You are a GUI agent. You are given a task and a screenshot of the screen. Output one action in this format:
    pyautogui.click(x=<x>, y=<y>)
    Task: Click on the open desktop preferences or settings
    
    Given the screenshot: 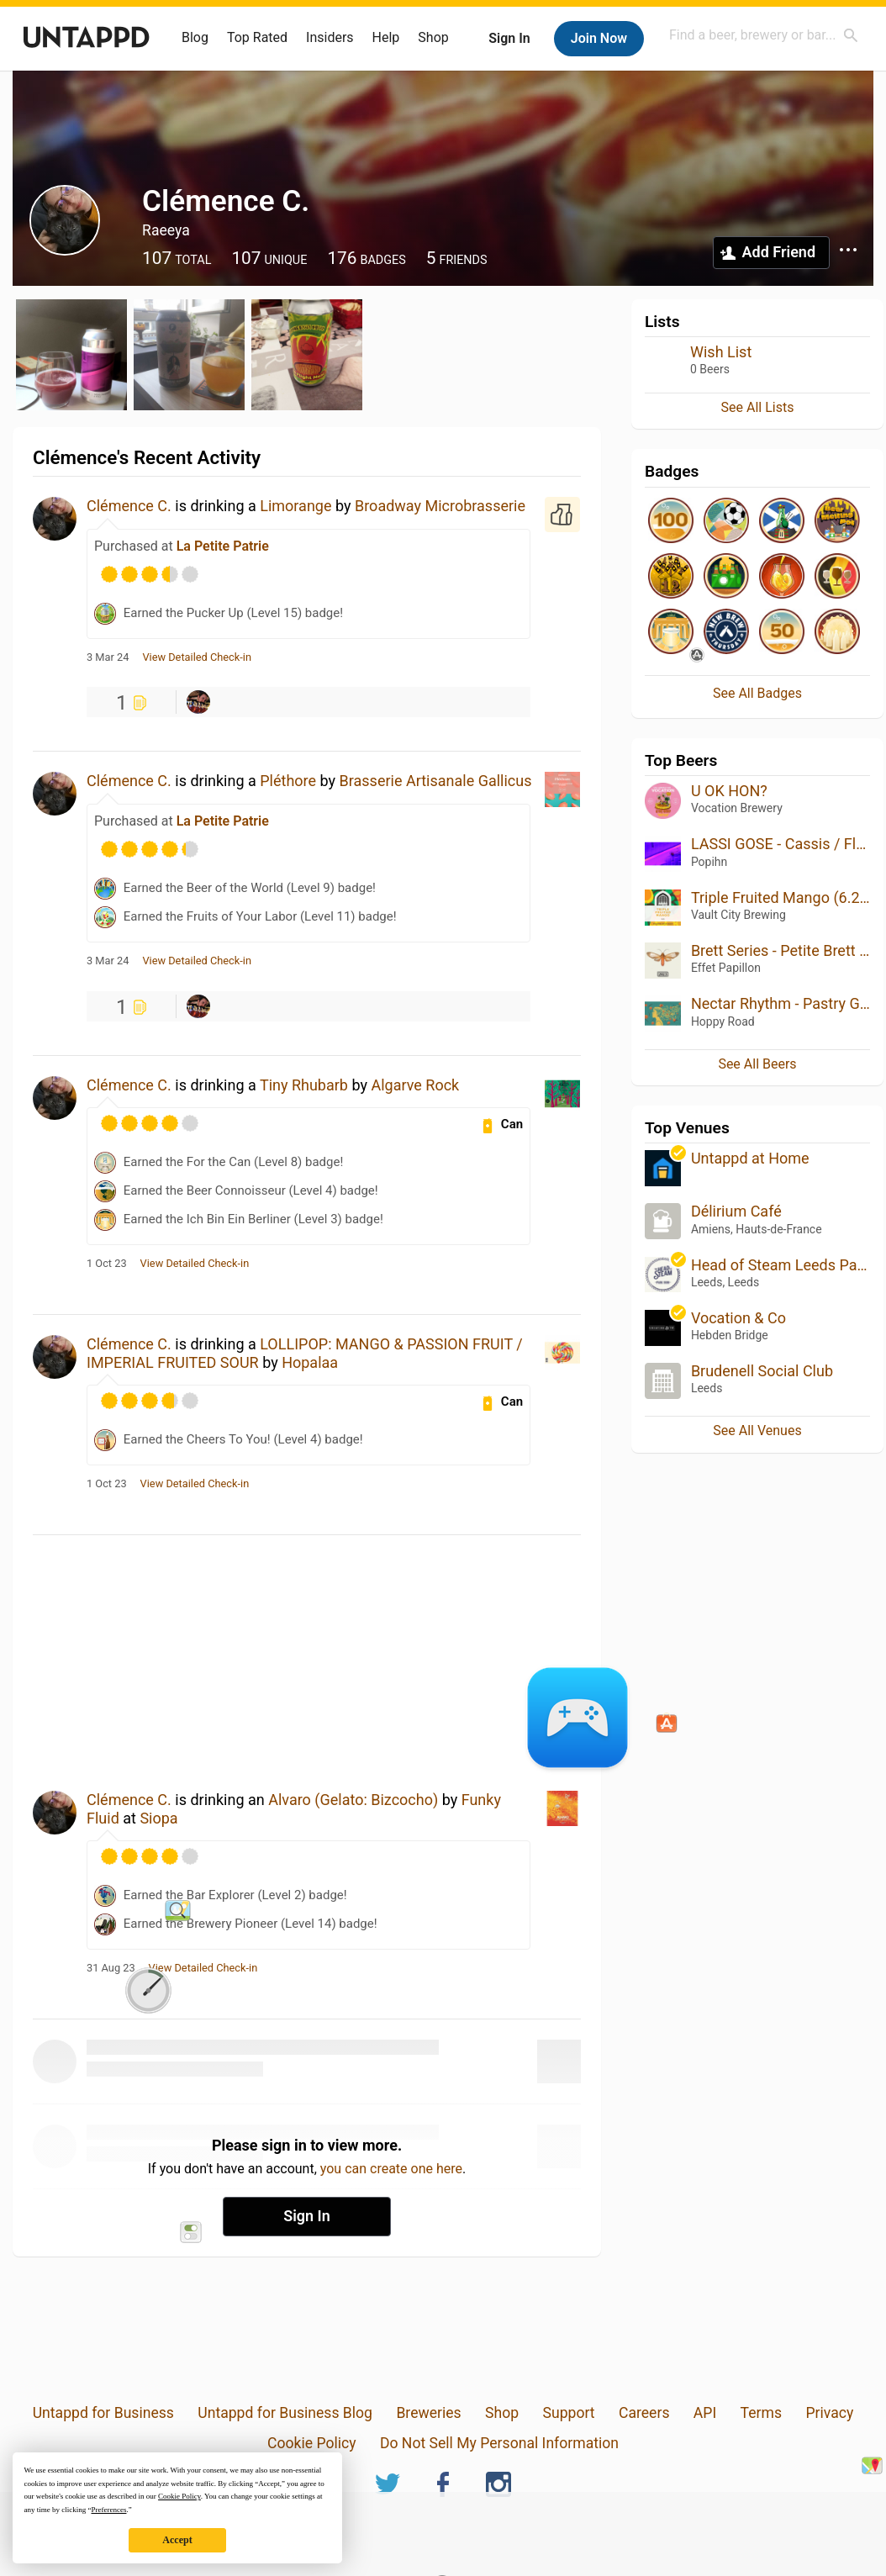 What is the action you would take?
    pyautogui.click(x=191, y=2232)
    